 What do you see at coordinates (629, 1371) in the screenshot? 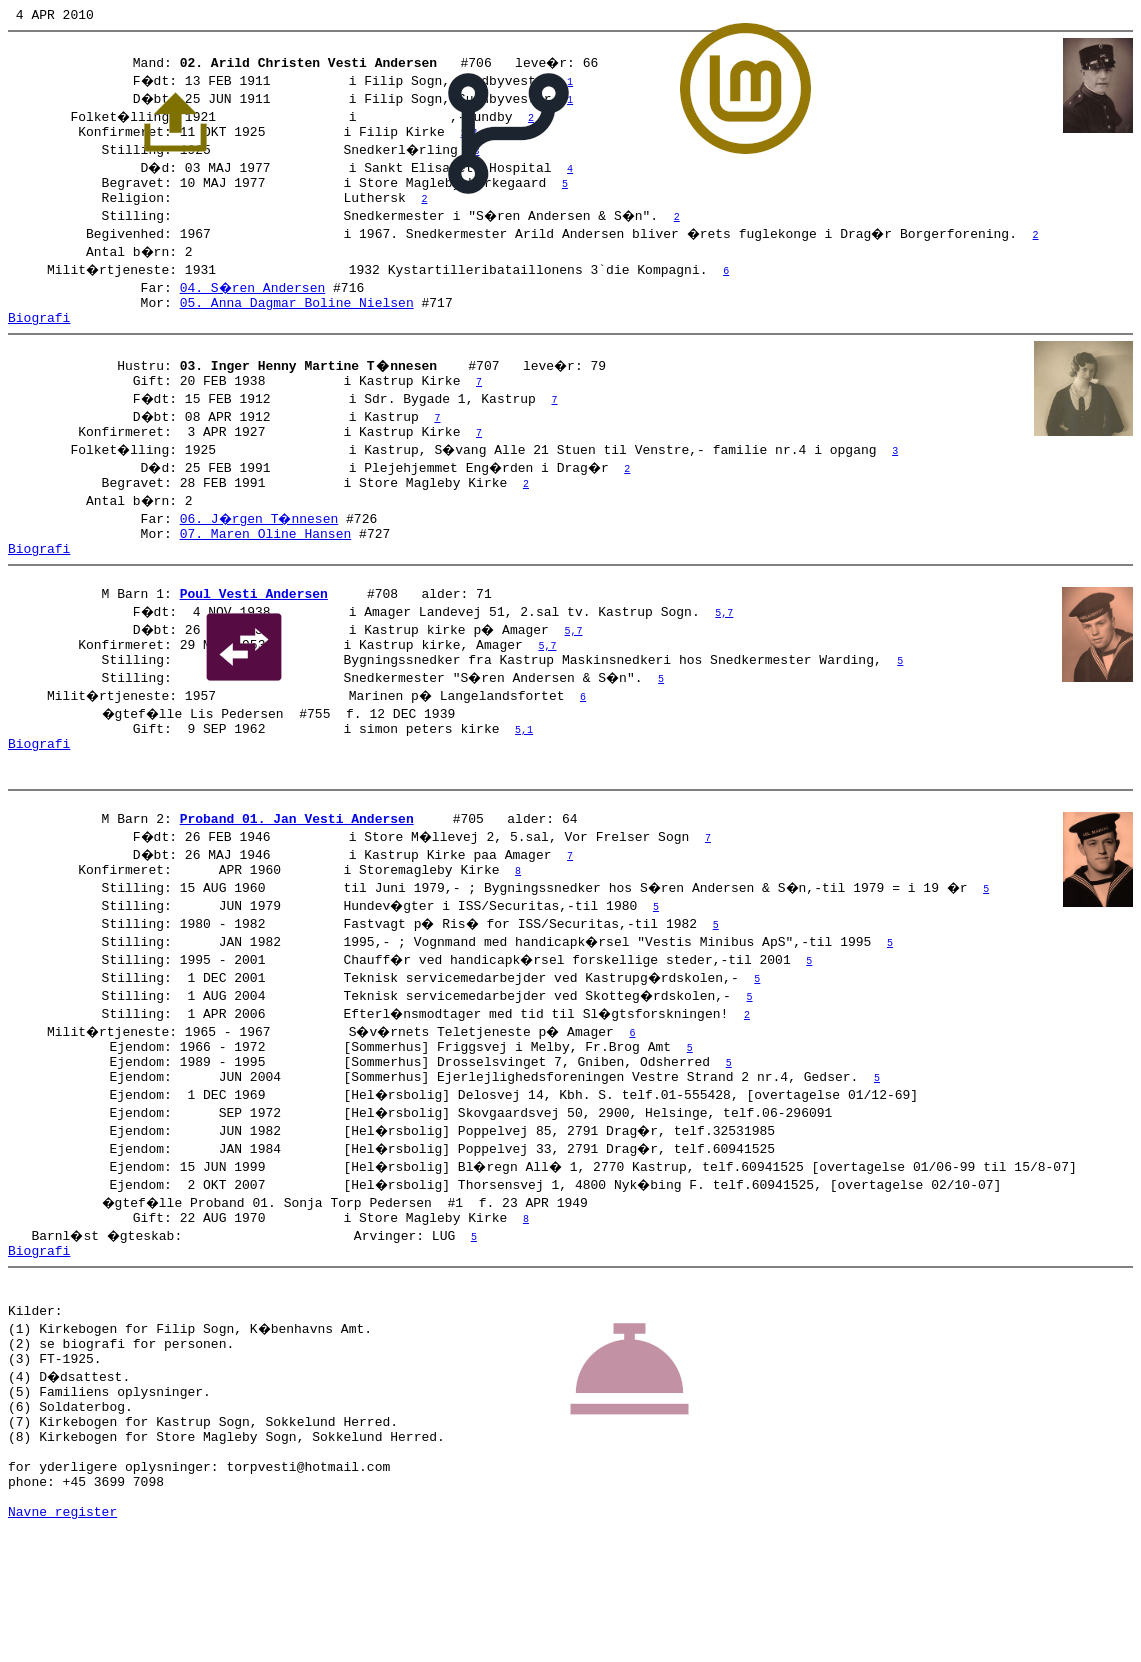
I see `request assistance or customer service` at bounding box center [629, 1371].